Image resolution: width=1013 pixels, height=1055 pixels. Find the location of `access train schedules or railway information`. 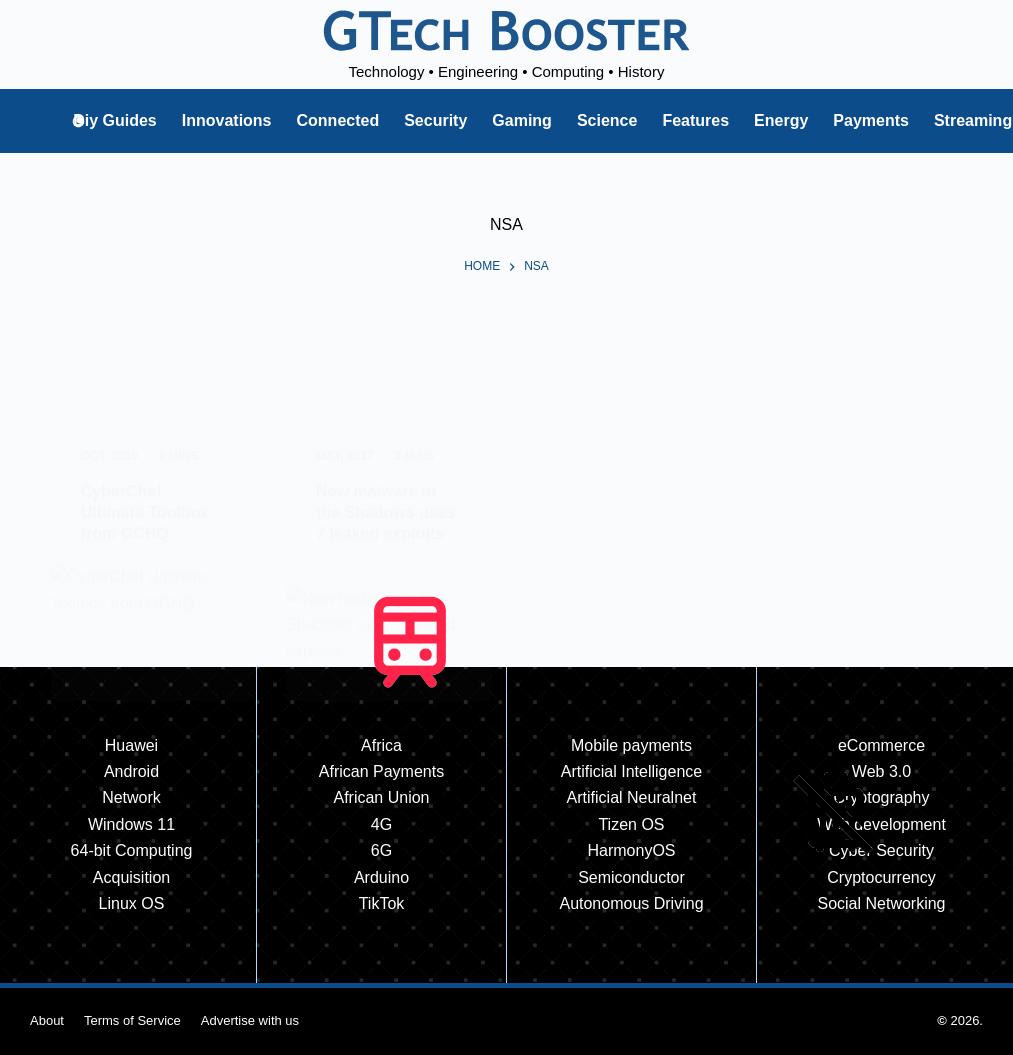

access train schedules or railway information is located at coordinates (410, 639).